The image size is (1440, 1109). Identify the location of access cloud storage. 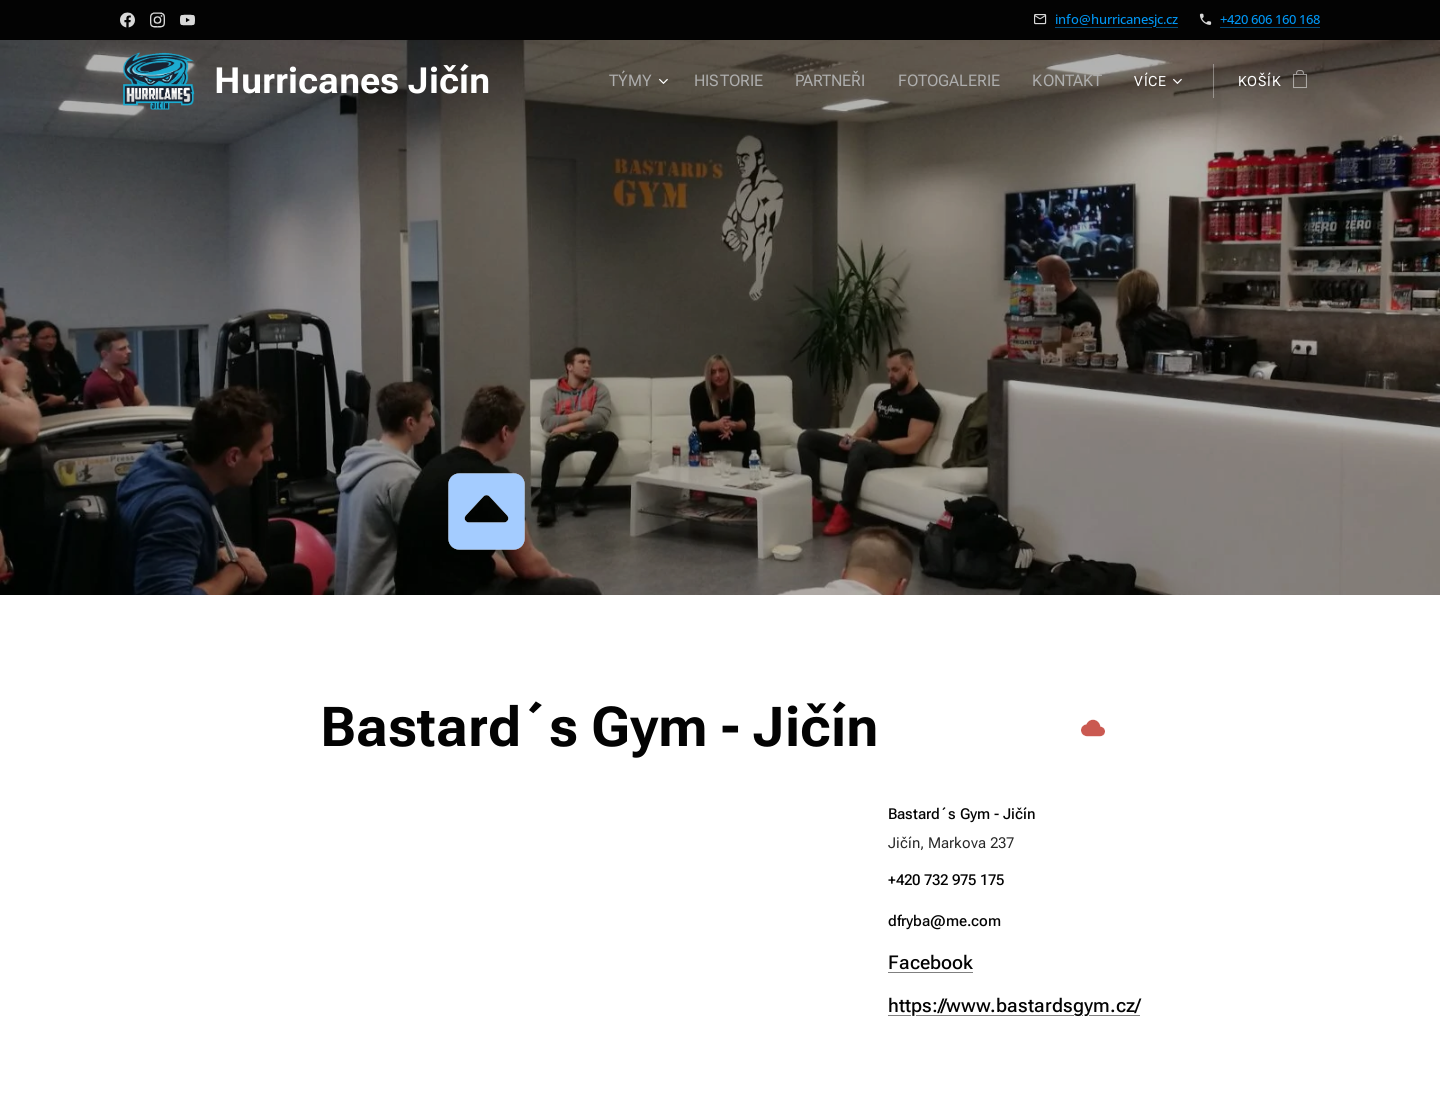
(1093, 728).